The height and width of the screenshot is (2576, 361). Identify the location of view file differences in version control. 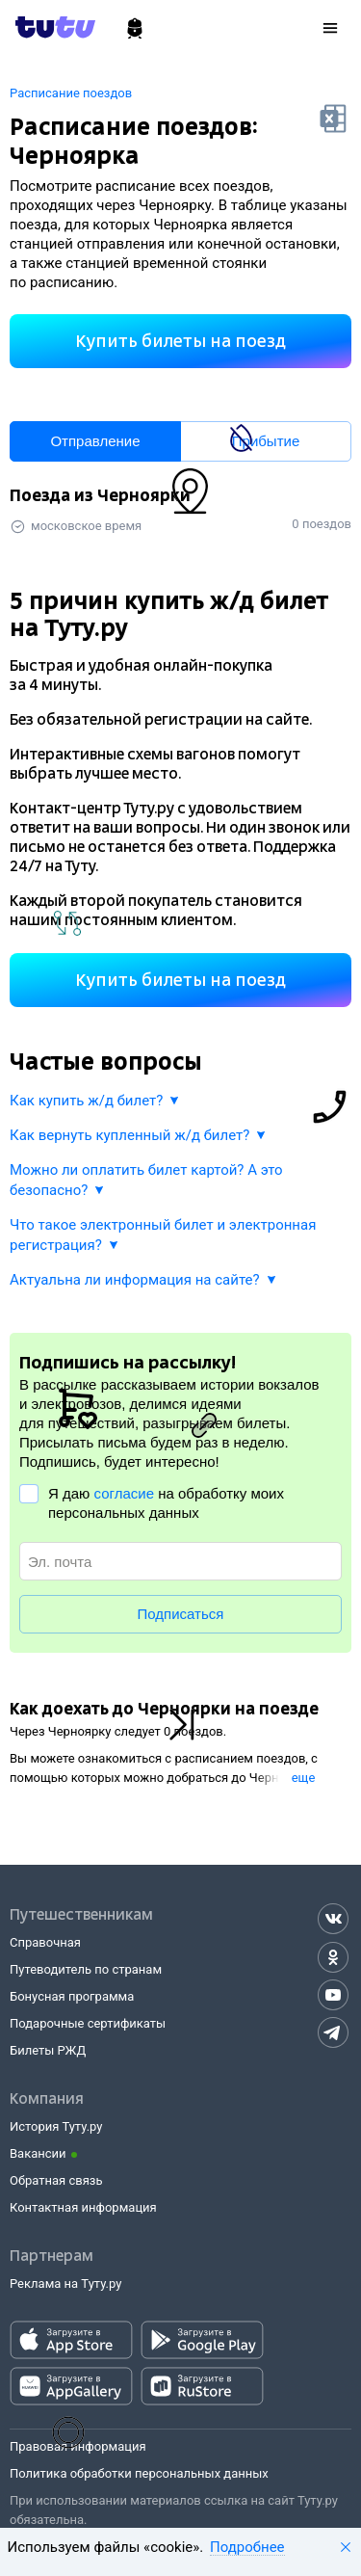
(67, 923).